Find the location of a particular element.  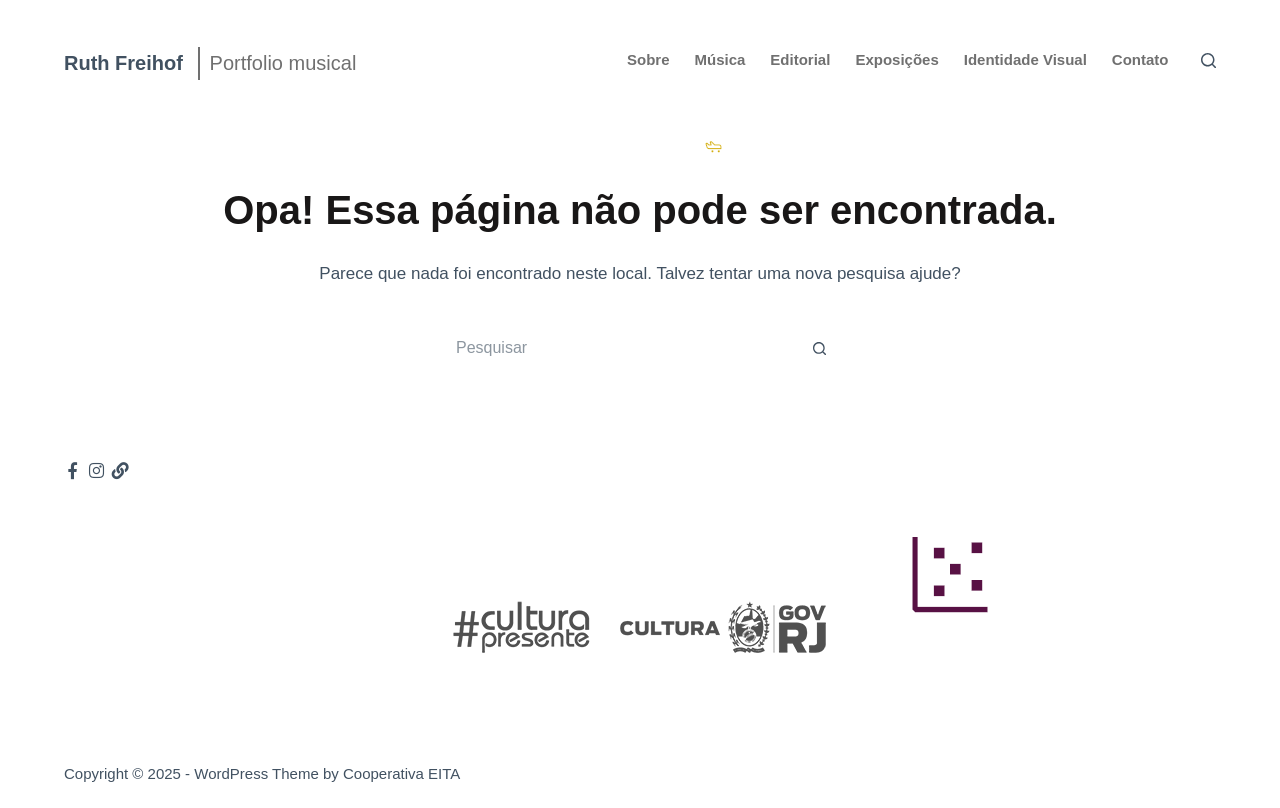

view scatter plot visualization is located at coordinates (950, 580).